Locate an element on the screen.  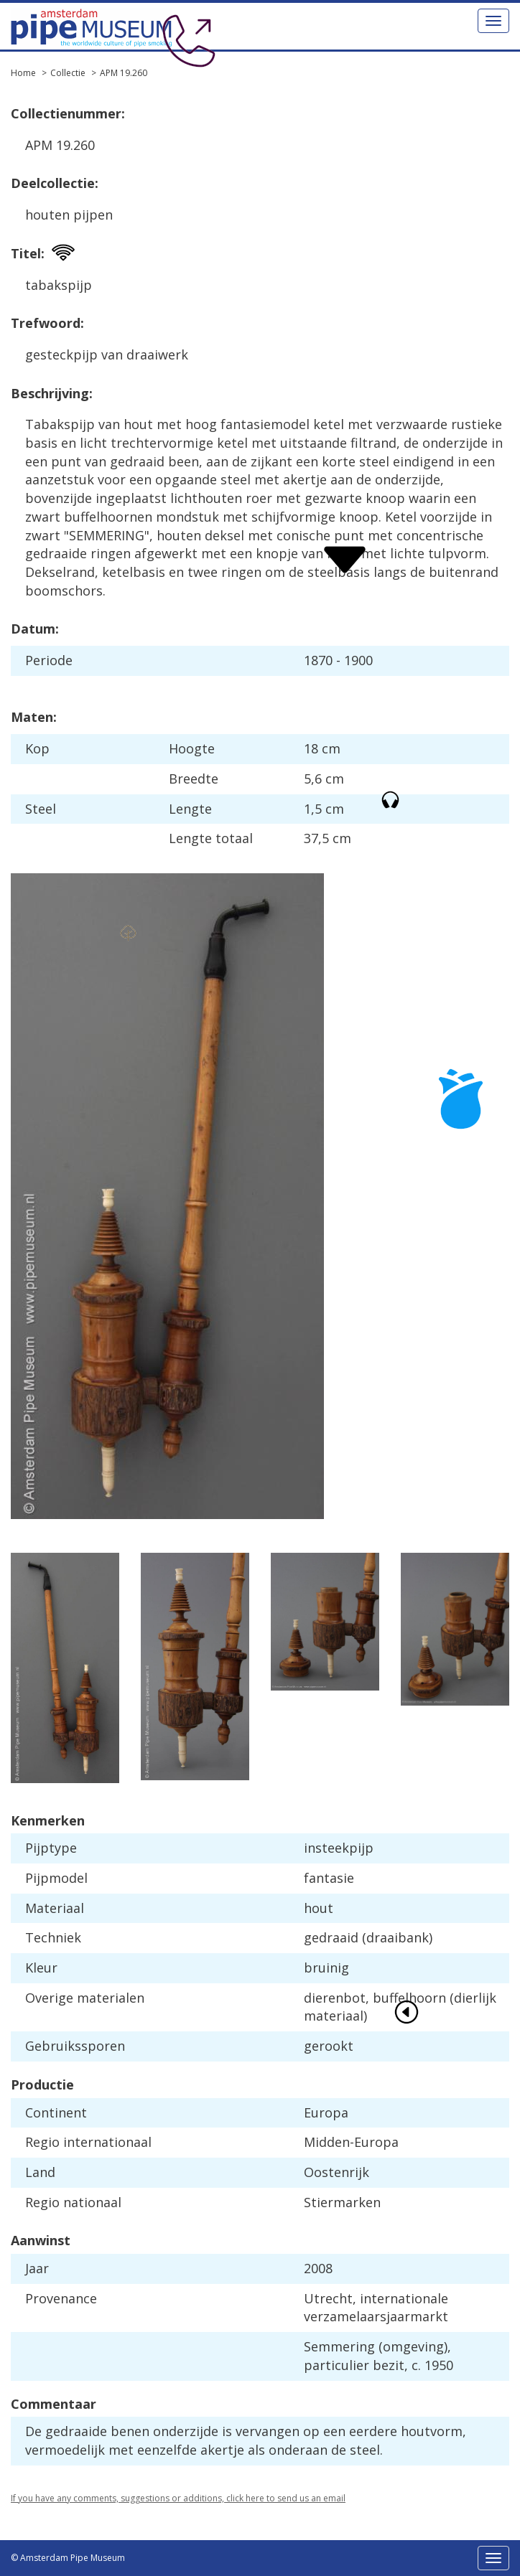
contact customer support is located at coordinates (390, 799).